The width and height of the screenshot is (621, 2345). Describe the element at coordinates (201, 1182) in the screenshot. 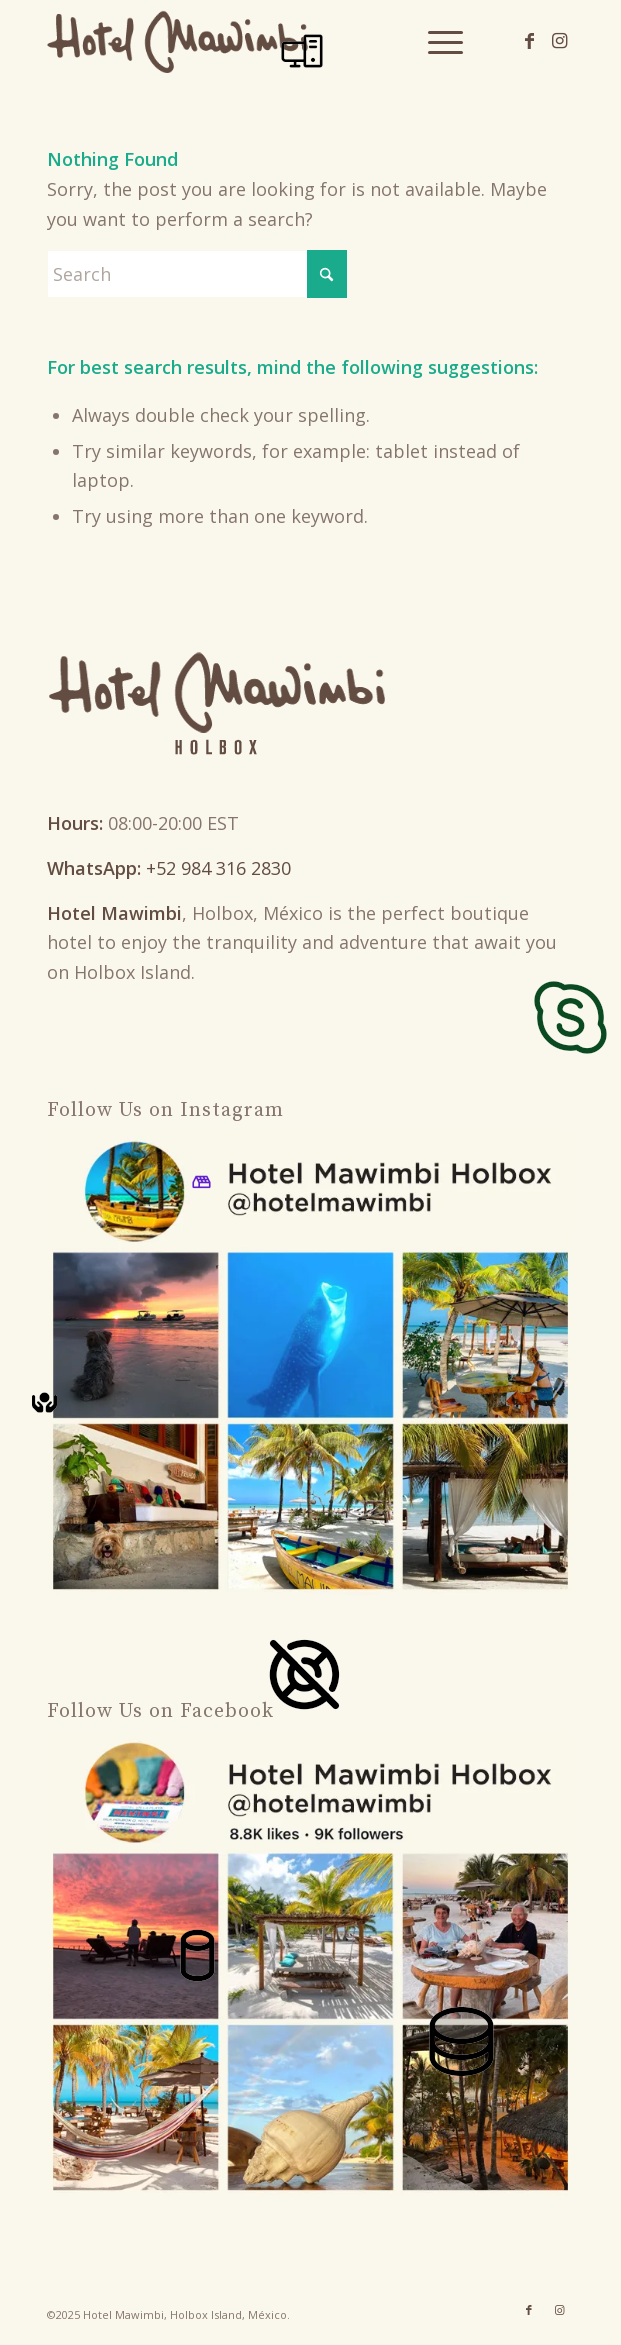

I see `access solar energy or roof panel settings` at that location.